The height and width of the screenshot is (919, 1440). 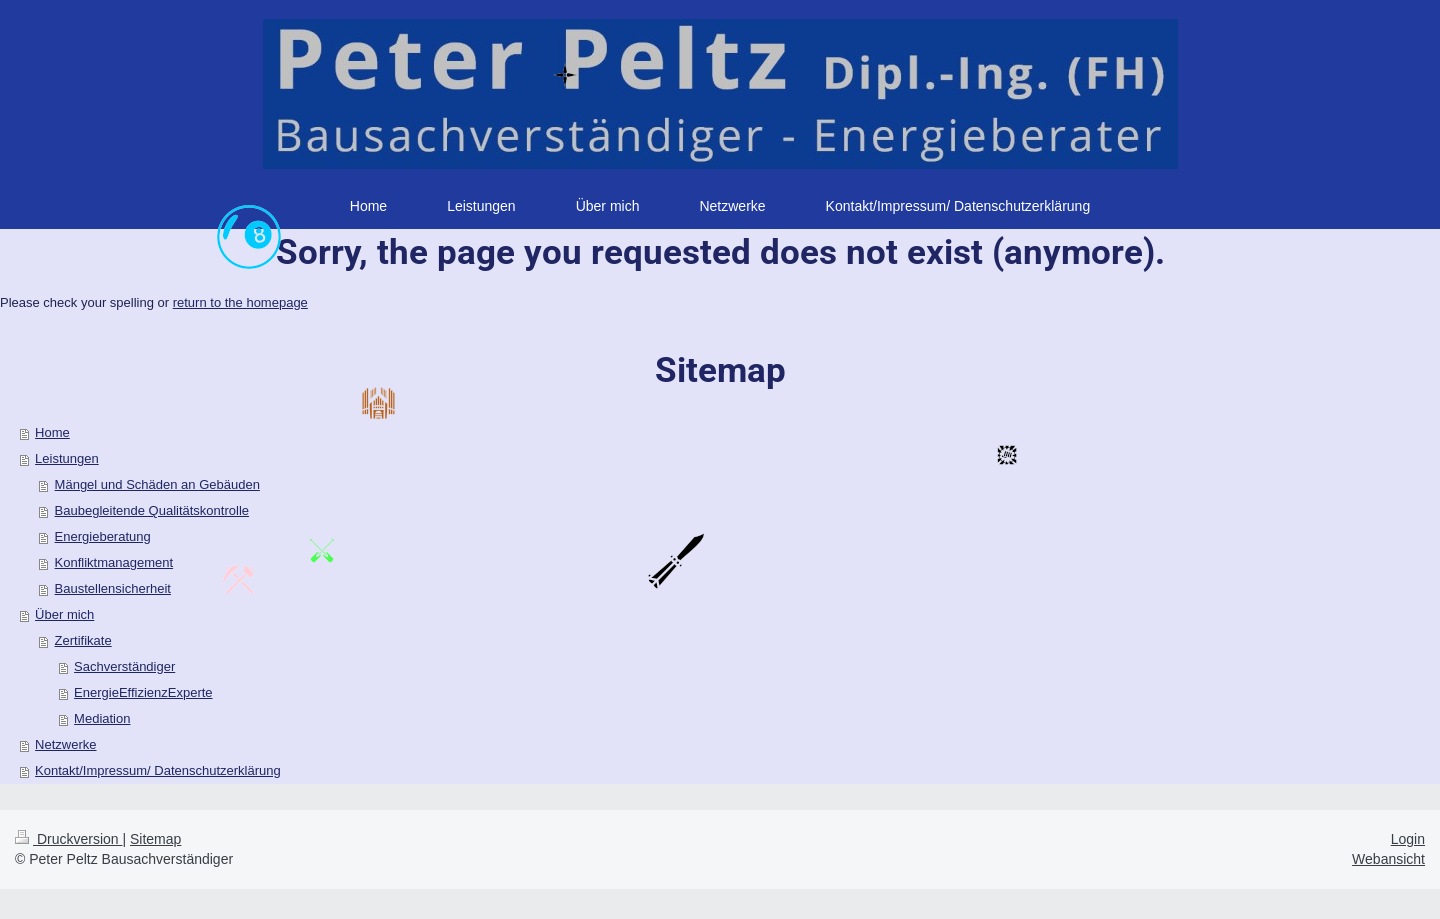 What do you see at coordinates (238, 579) in the screenshot?
I see `access stone crafting menu` at bounding box center [238, 579].